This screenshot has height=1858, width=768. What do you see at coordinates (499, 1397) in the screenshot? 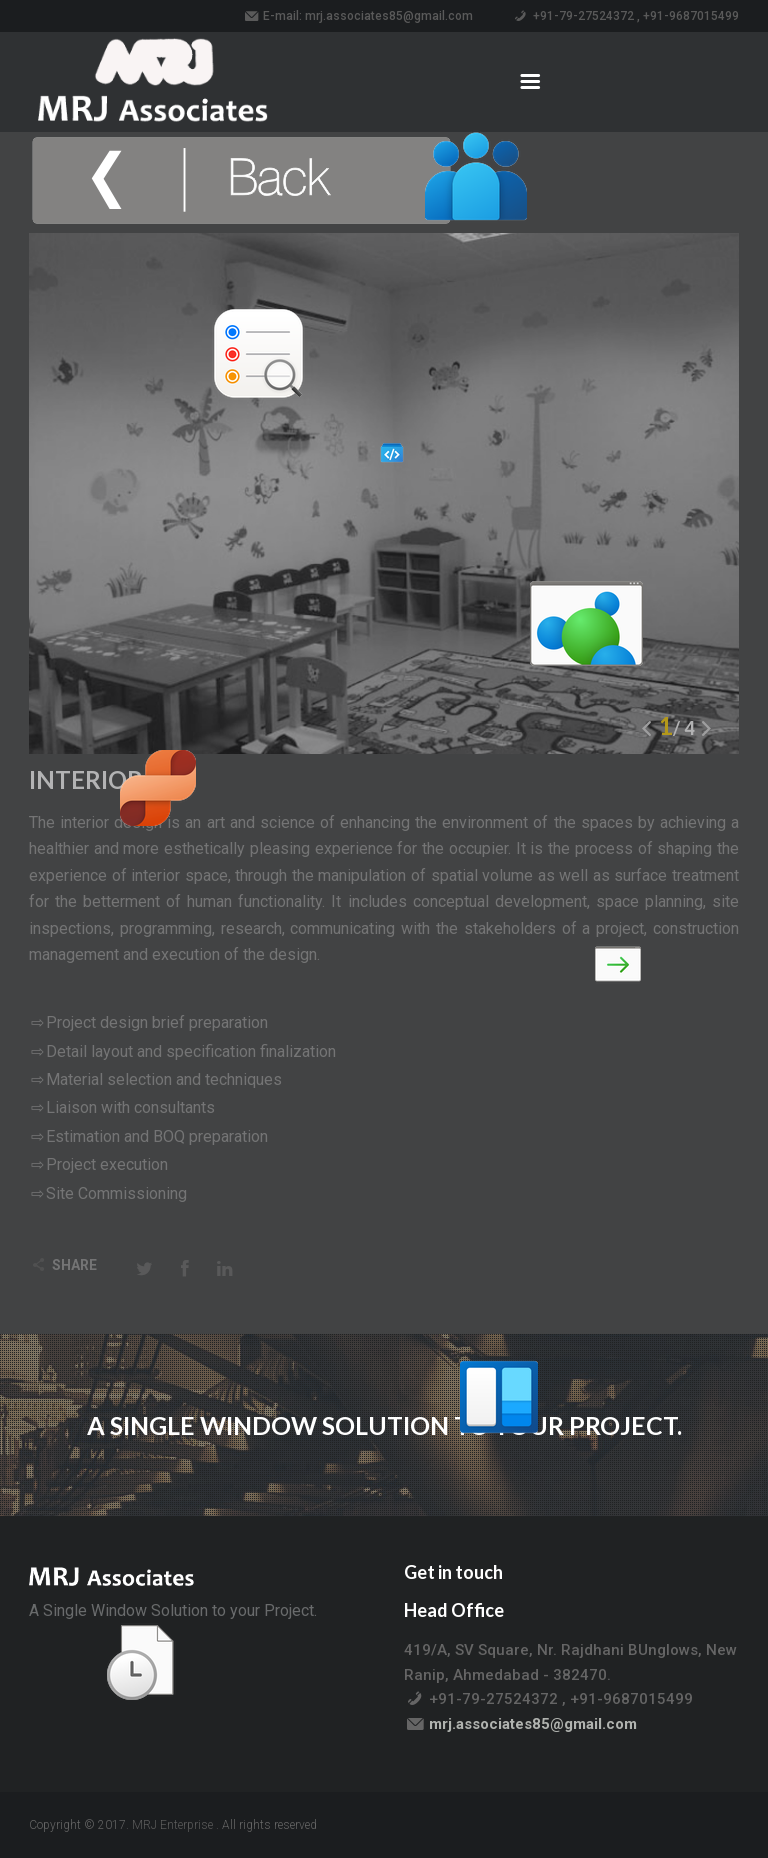
I see `open the widgets panel` at bounding box center [499, 1397].